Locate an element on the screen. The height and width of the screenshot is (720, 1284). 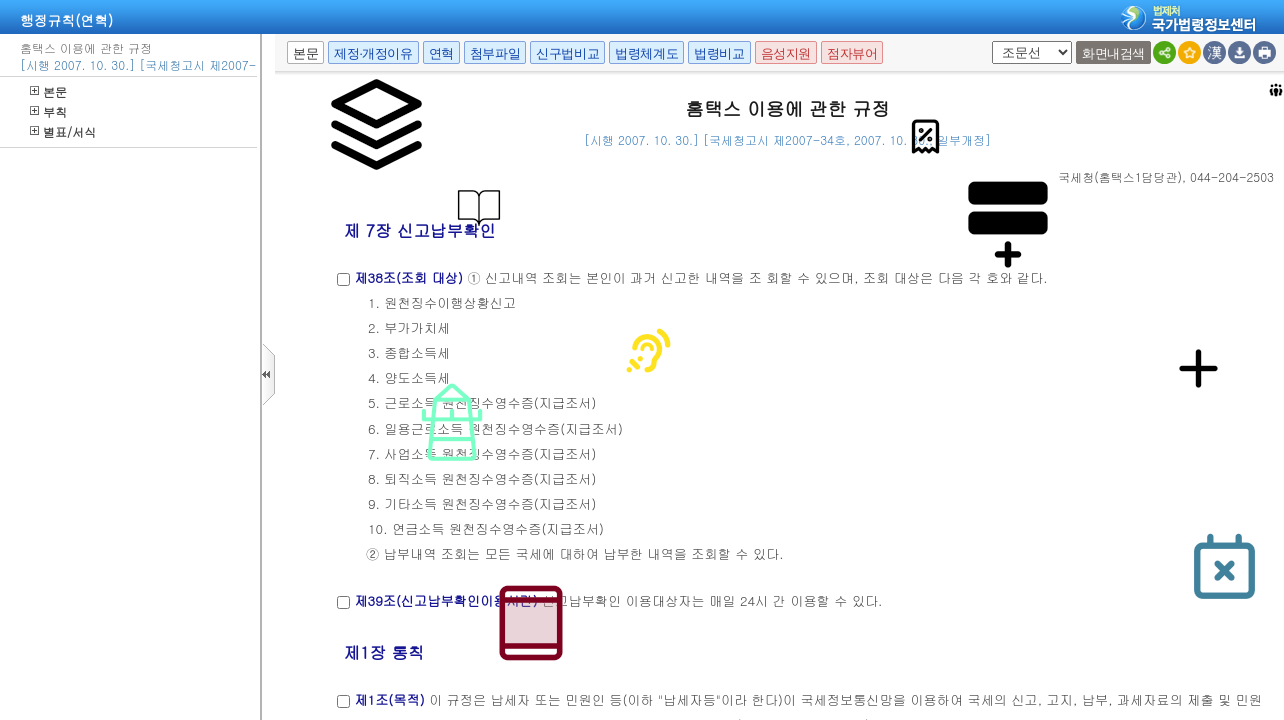
view group members is located at coordinates (1276, 90).